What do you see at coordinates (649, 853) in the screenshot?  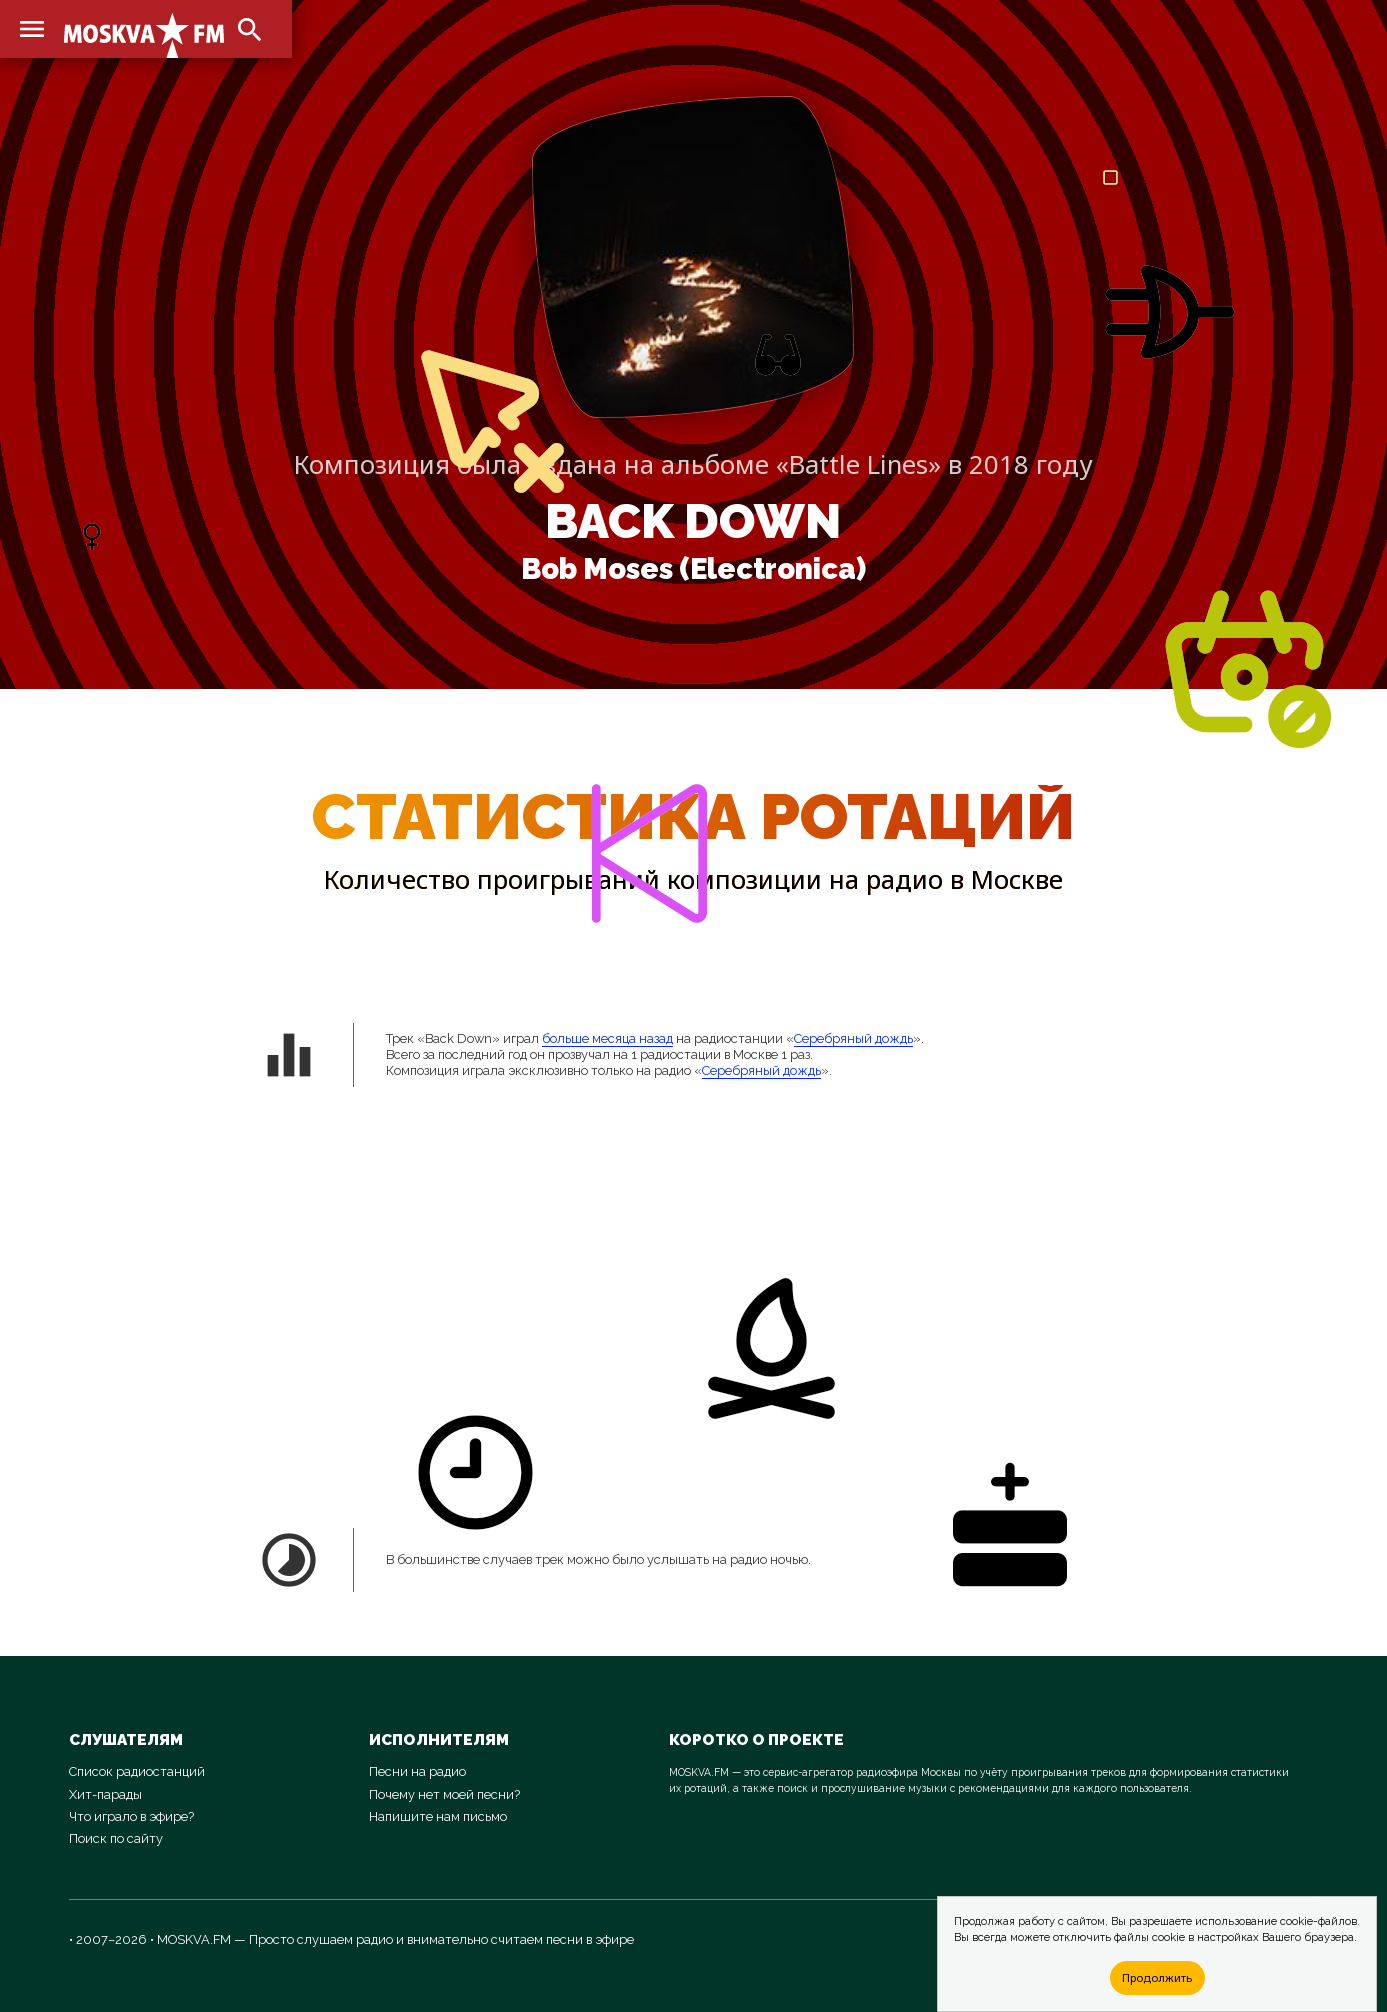 I see `skip to previous track` at bounding box center [649, 853].